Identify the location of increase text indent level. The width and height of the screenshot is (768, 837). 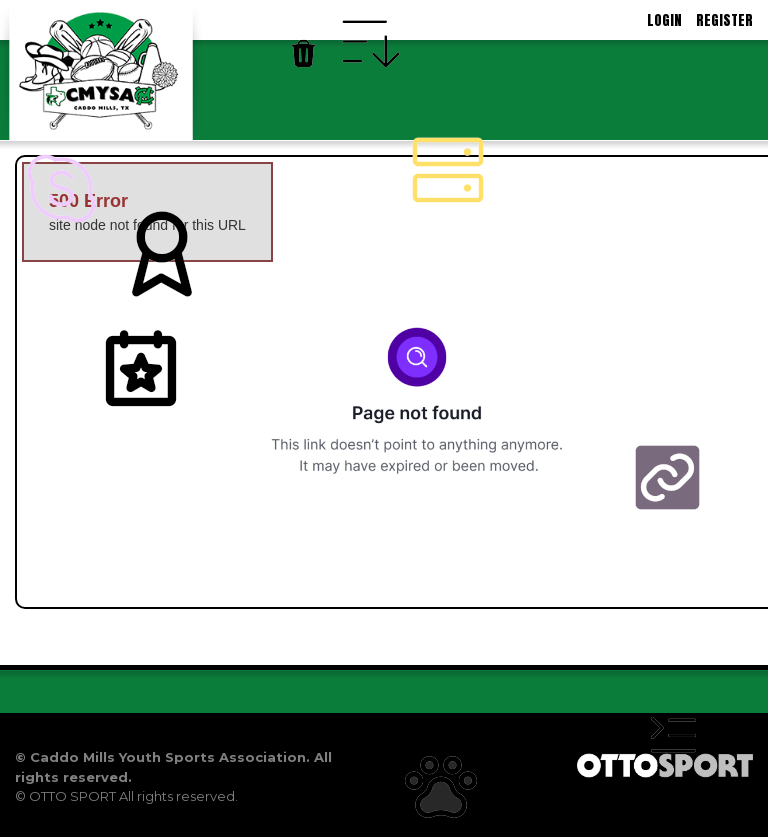
(673, 735).